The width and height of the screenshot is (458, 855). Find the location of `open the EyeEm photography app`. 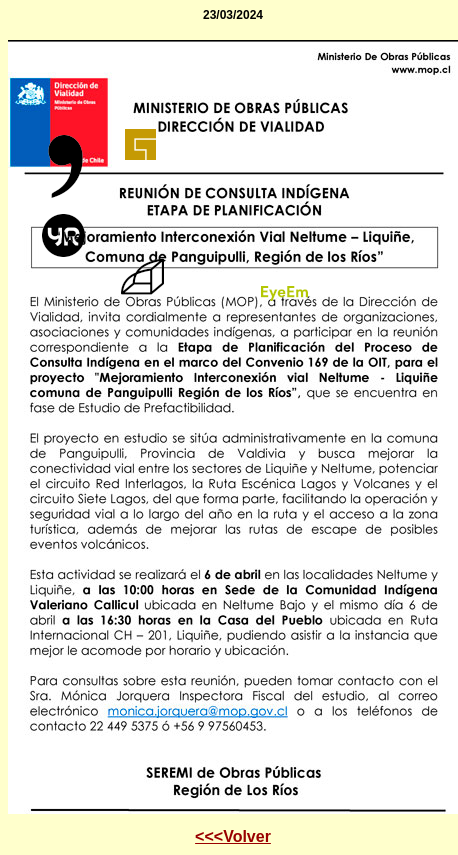

open the EyeEm photography app is located at coordinates (284, 293).